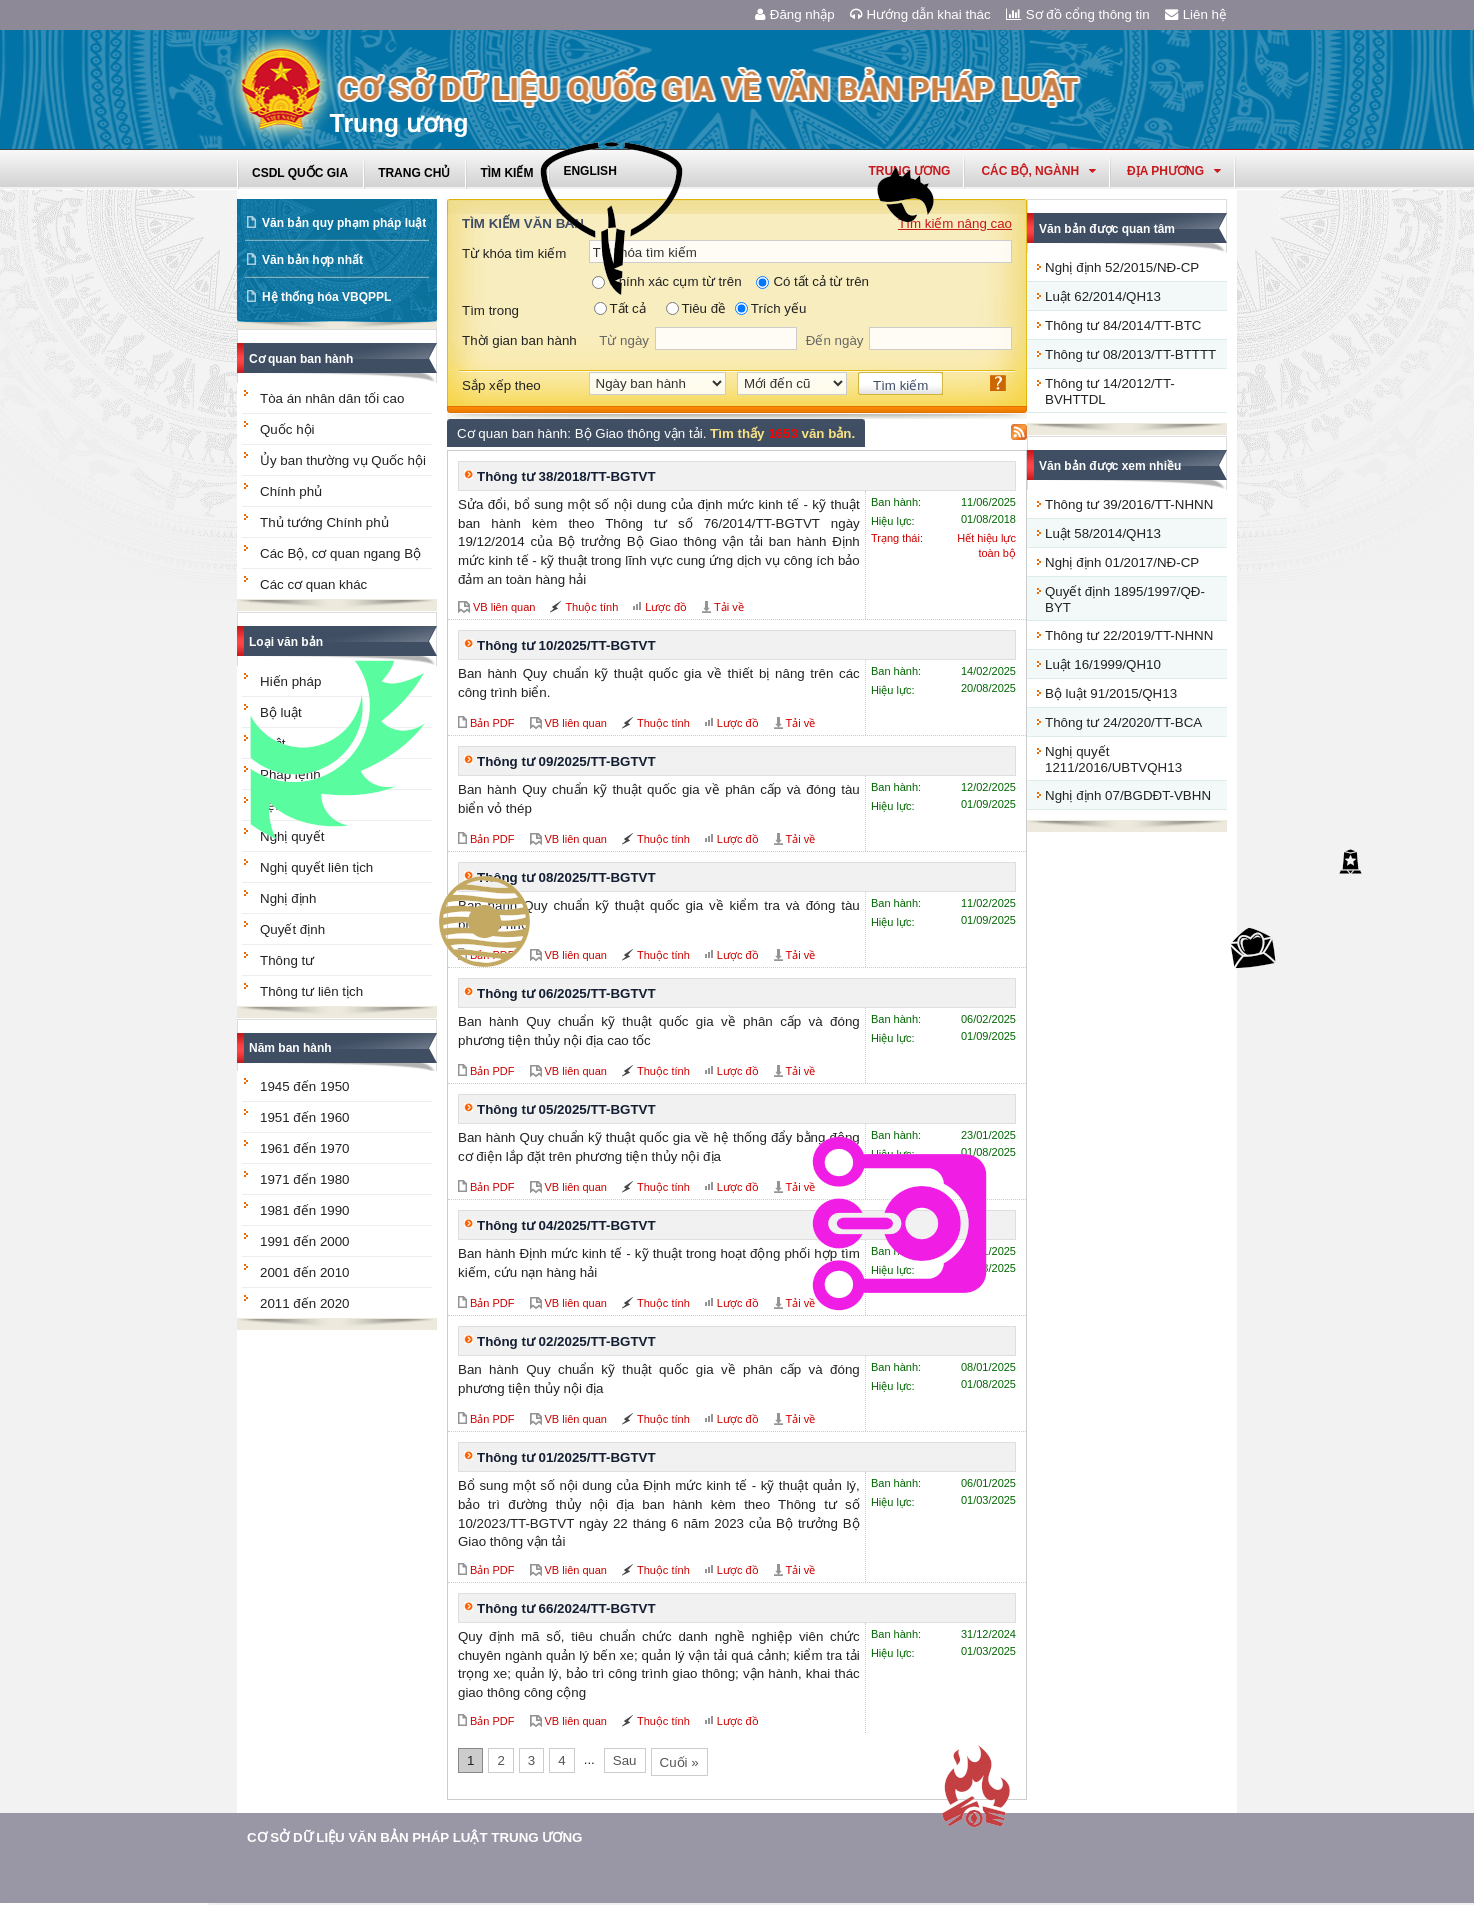 The height and width of the screenshot is (1905, 1474). I want to click on compose or send a love letter, so click(1253, 948).